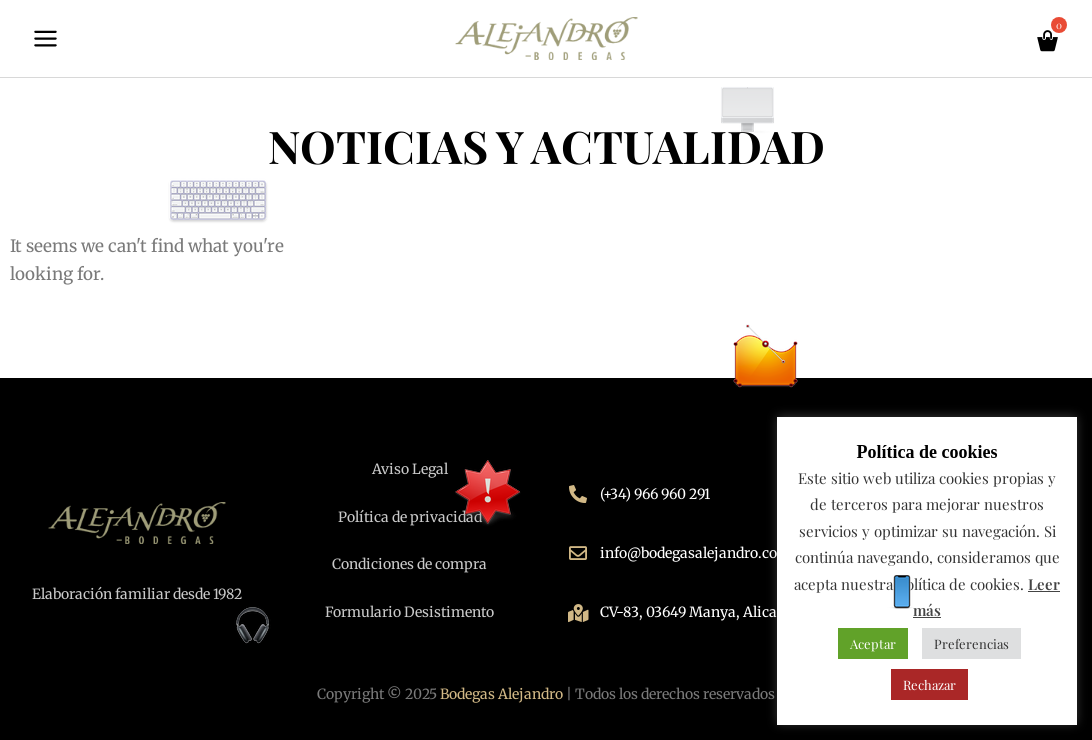 The height and width of the screenshot is (740, 1092). Describe the element at coordinates (747, 108) in the screenshot. I see `represents this mac in system preferences or network settings` at that location.